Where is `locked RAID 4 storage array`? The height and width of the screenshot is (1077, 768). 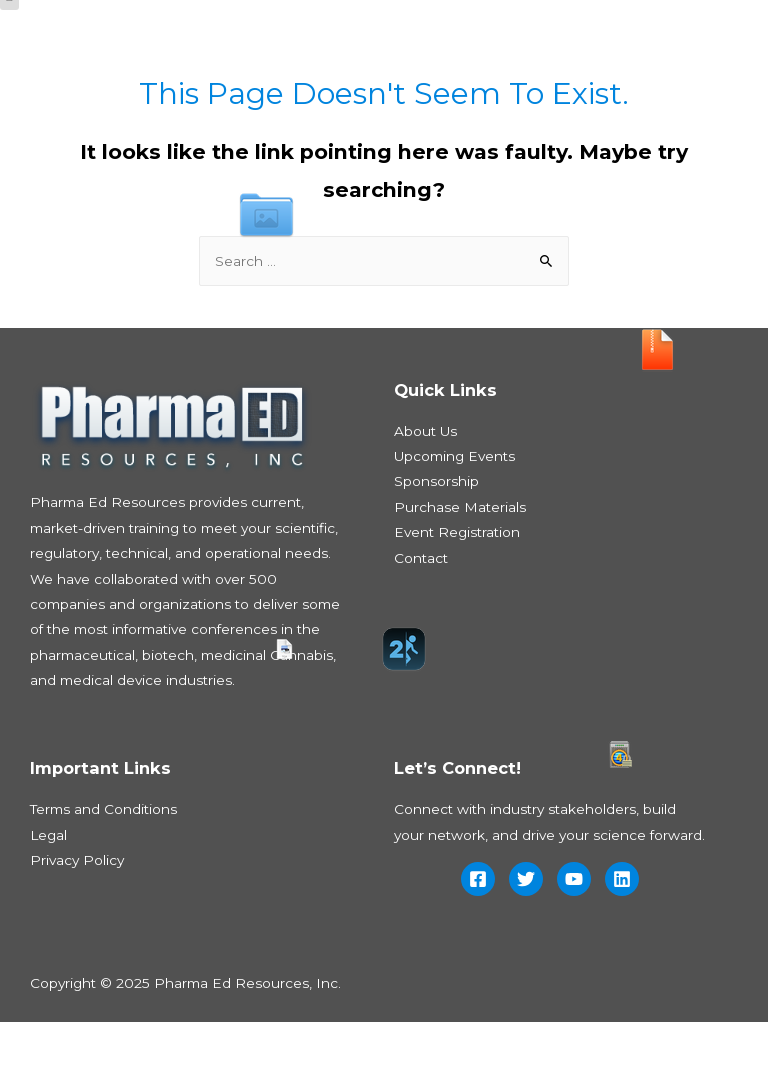 locked RAID 4 storage array is located at coordinates (619, 754).